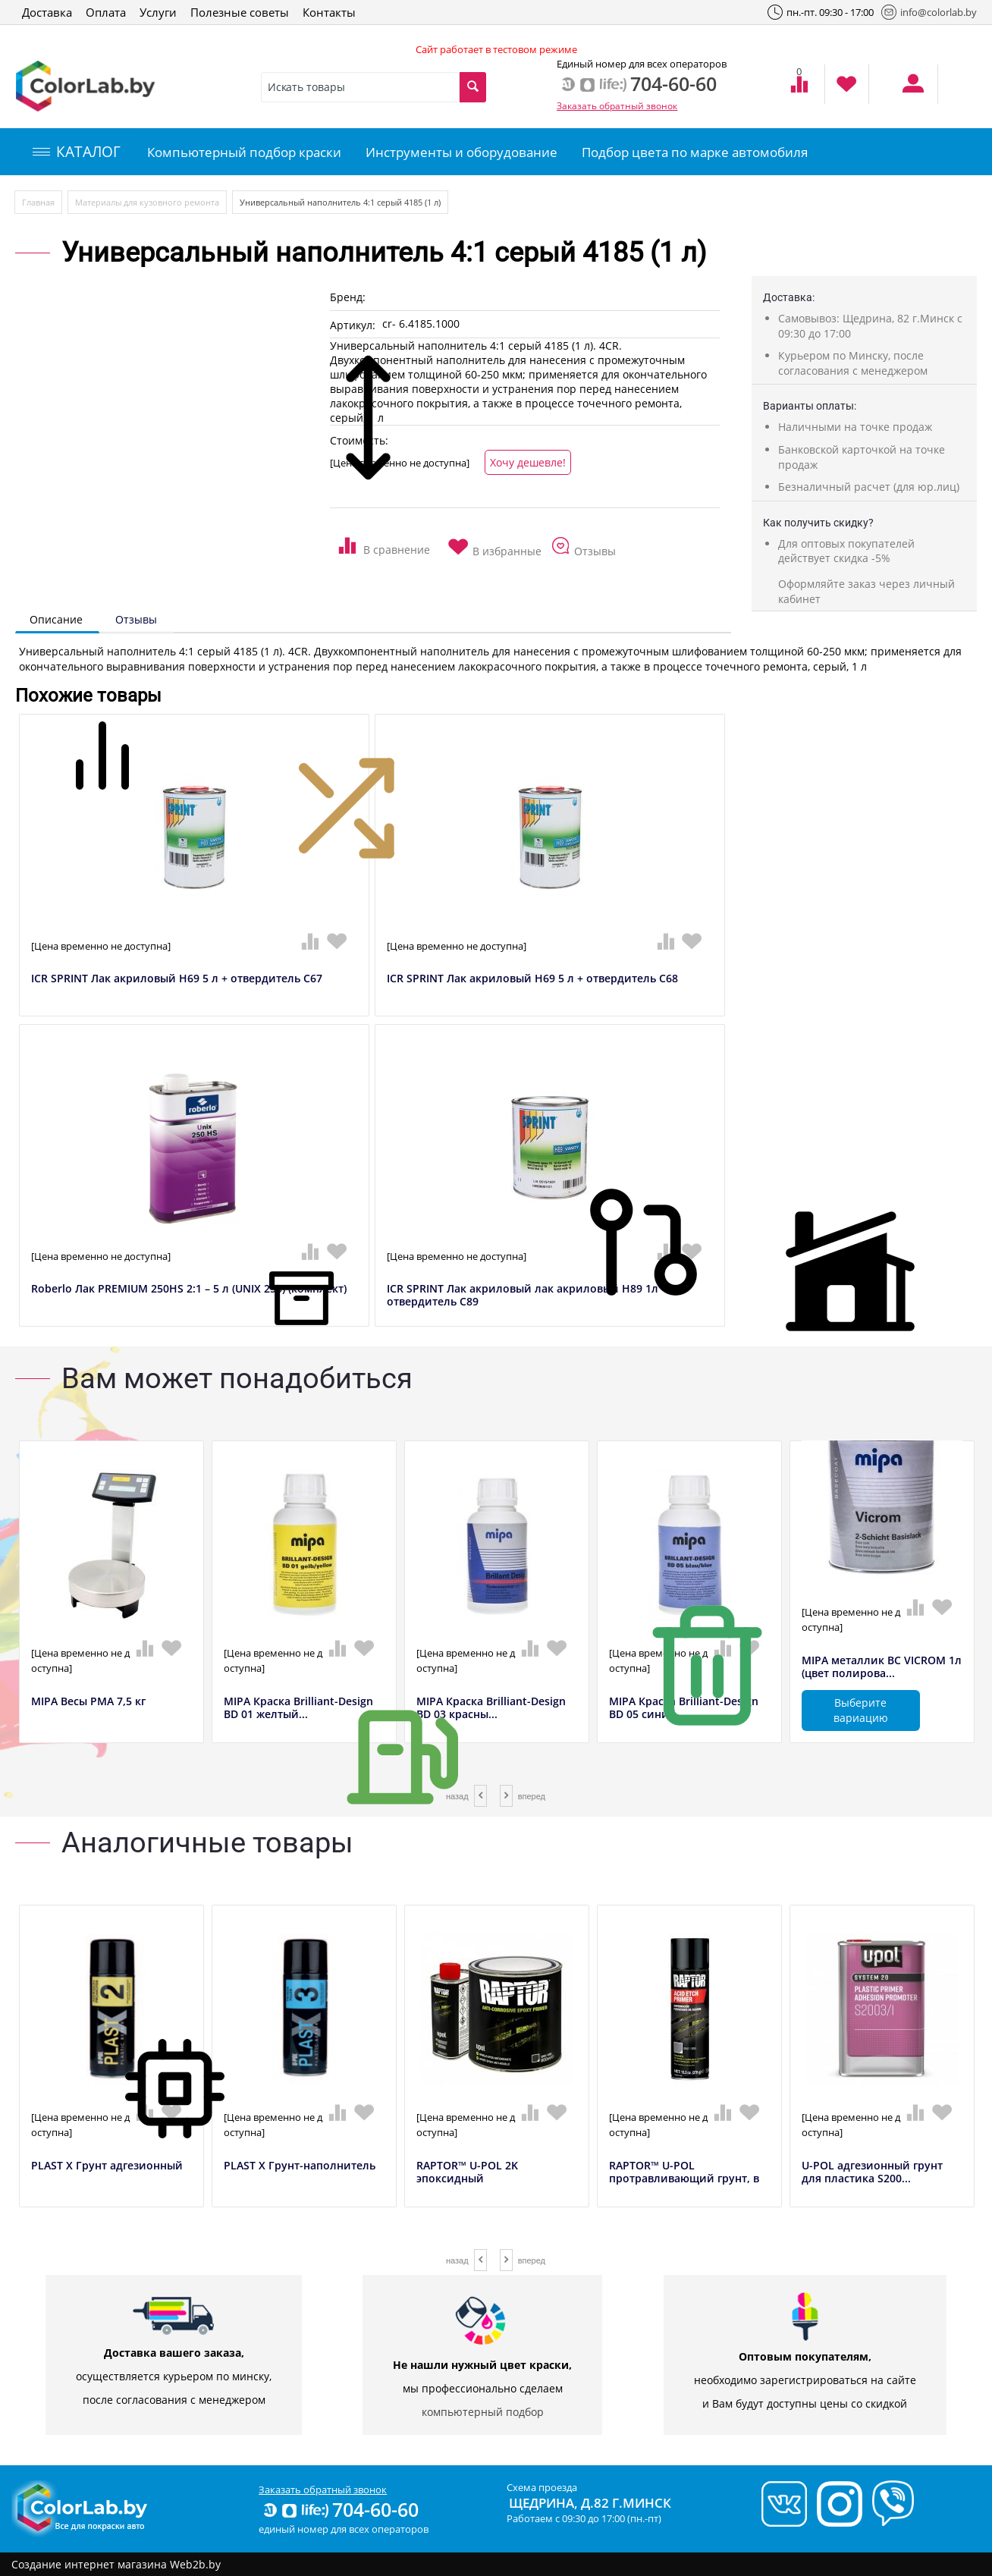  I want to click on delete selected item, so click(707, 1665).